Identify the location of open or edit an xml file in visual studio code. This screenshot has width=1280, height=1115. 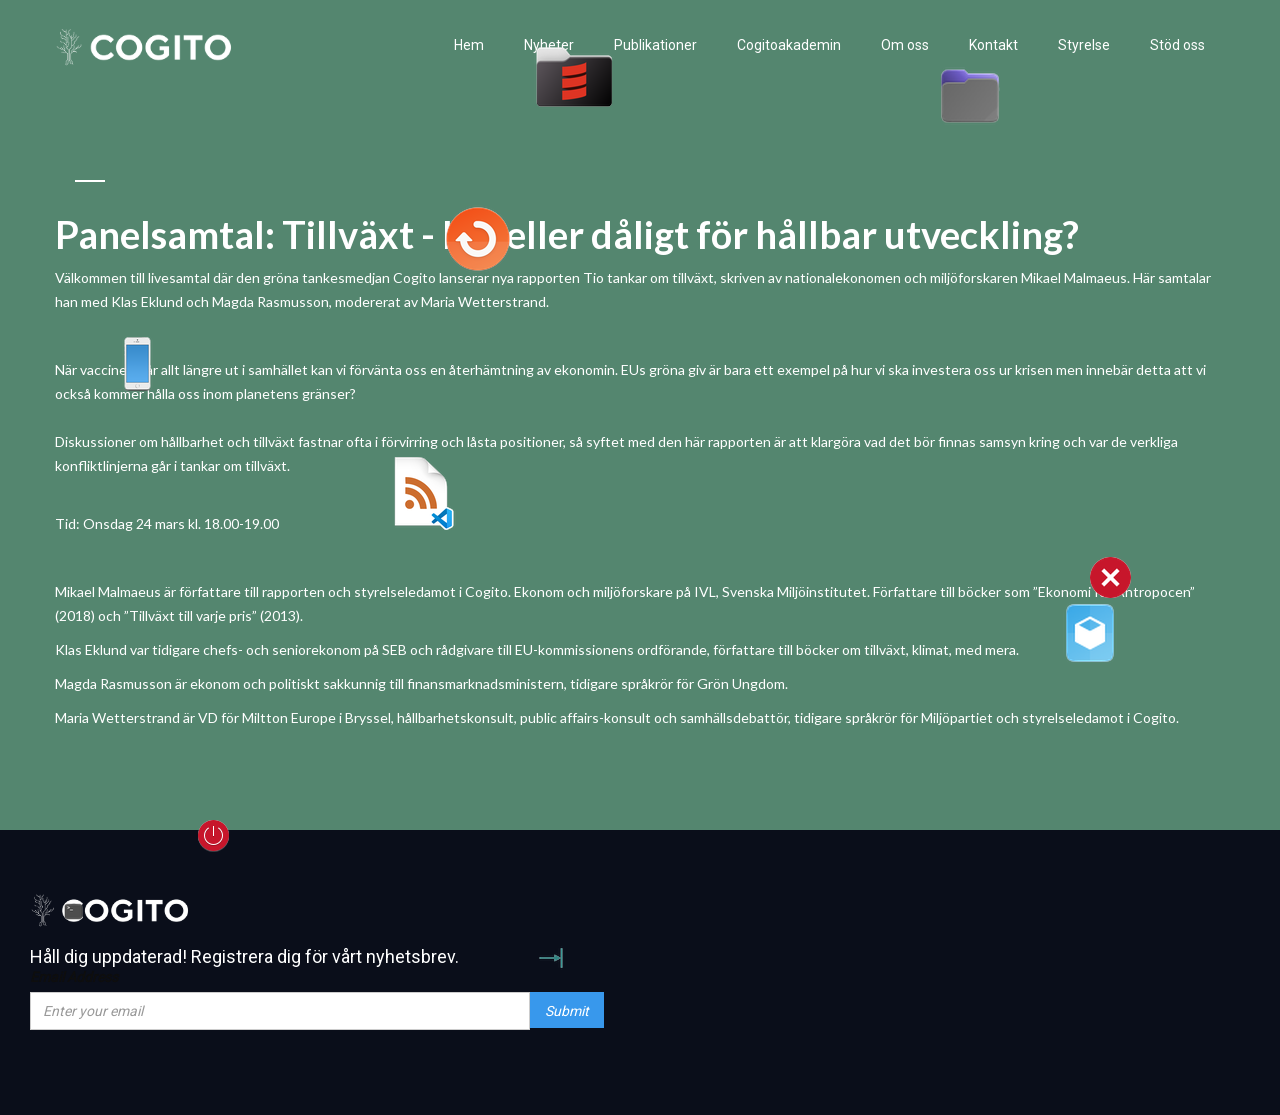
(421, 493).